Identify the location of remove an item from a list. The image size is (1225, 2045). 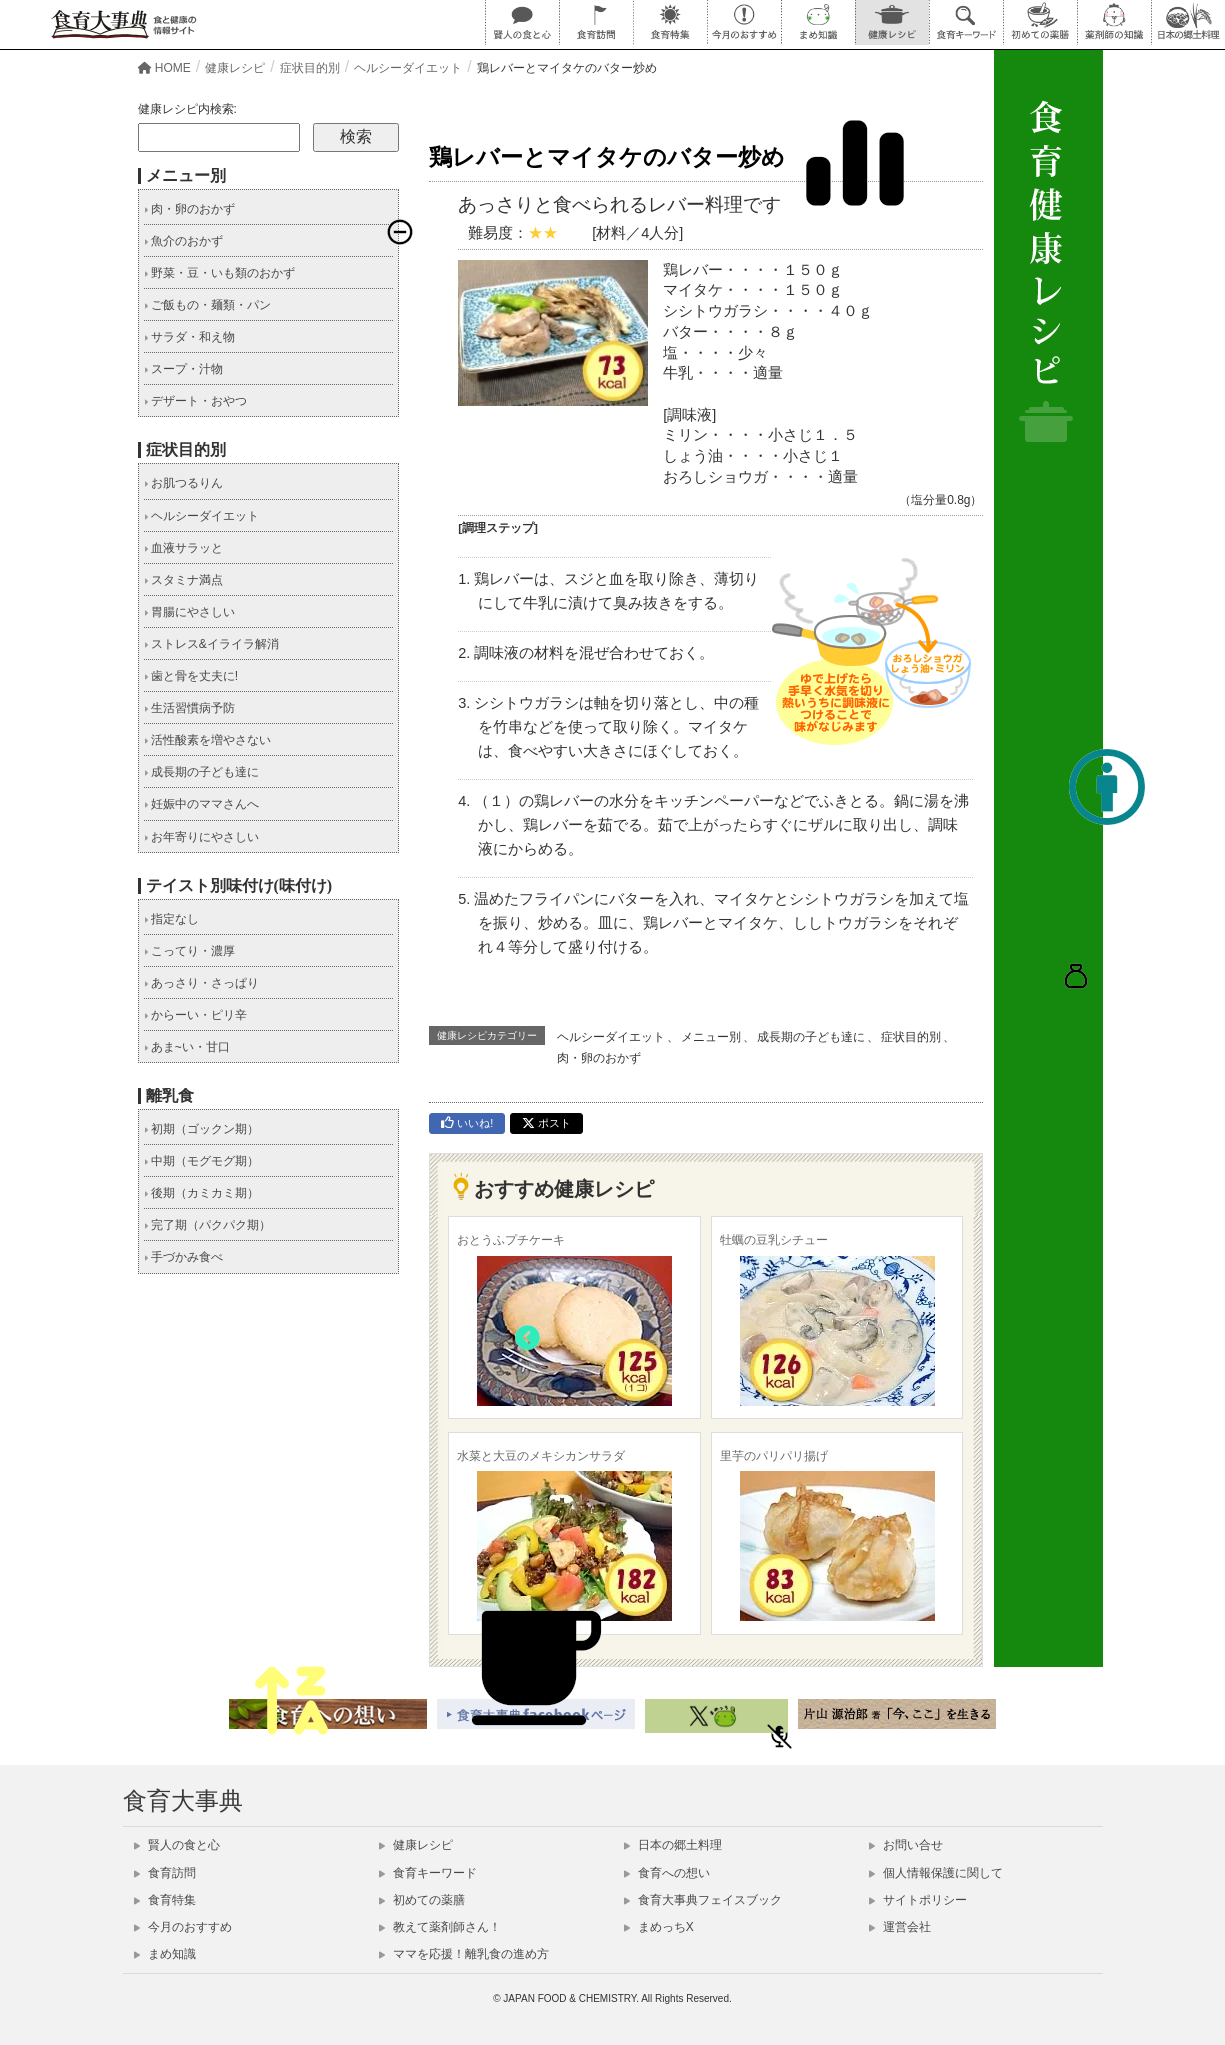
(400, 232).